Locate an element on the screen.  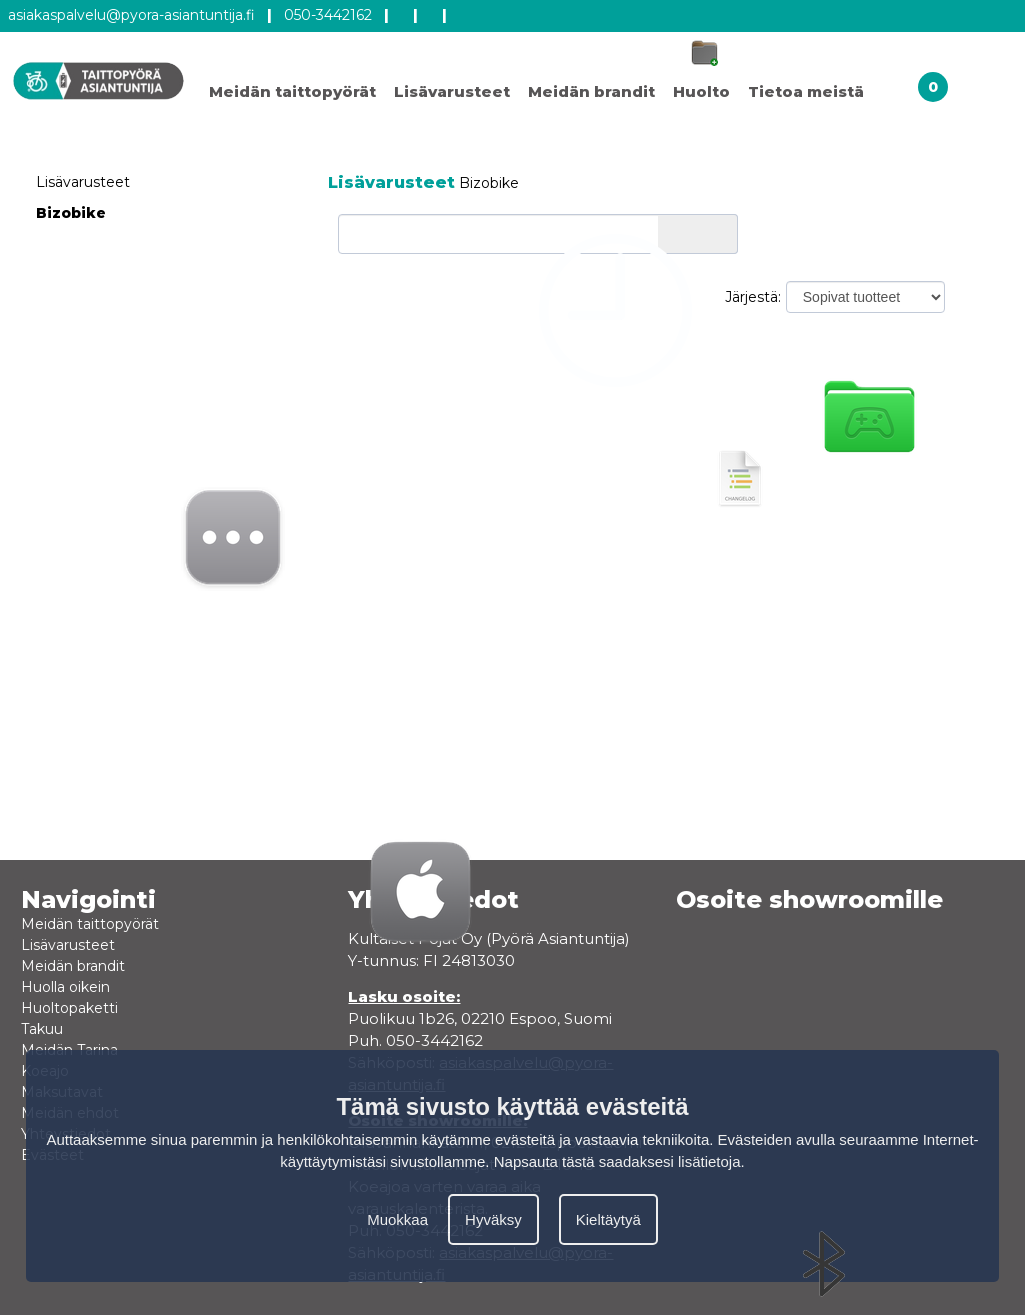
create a new folder is located at coordinates (704, 52).